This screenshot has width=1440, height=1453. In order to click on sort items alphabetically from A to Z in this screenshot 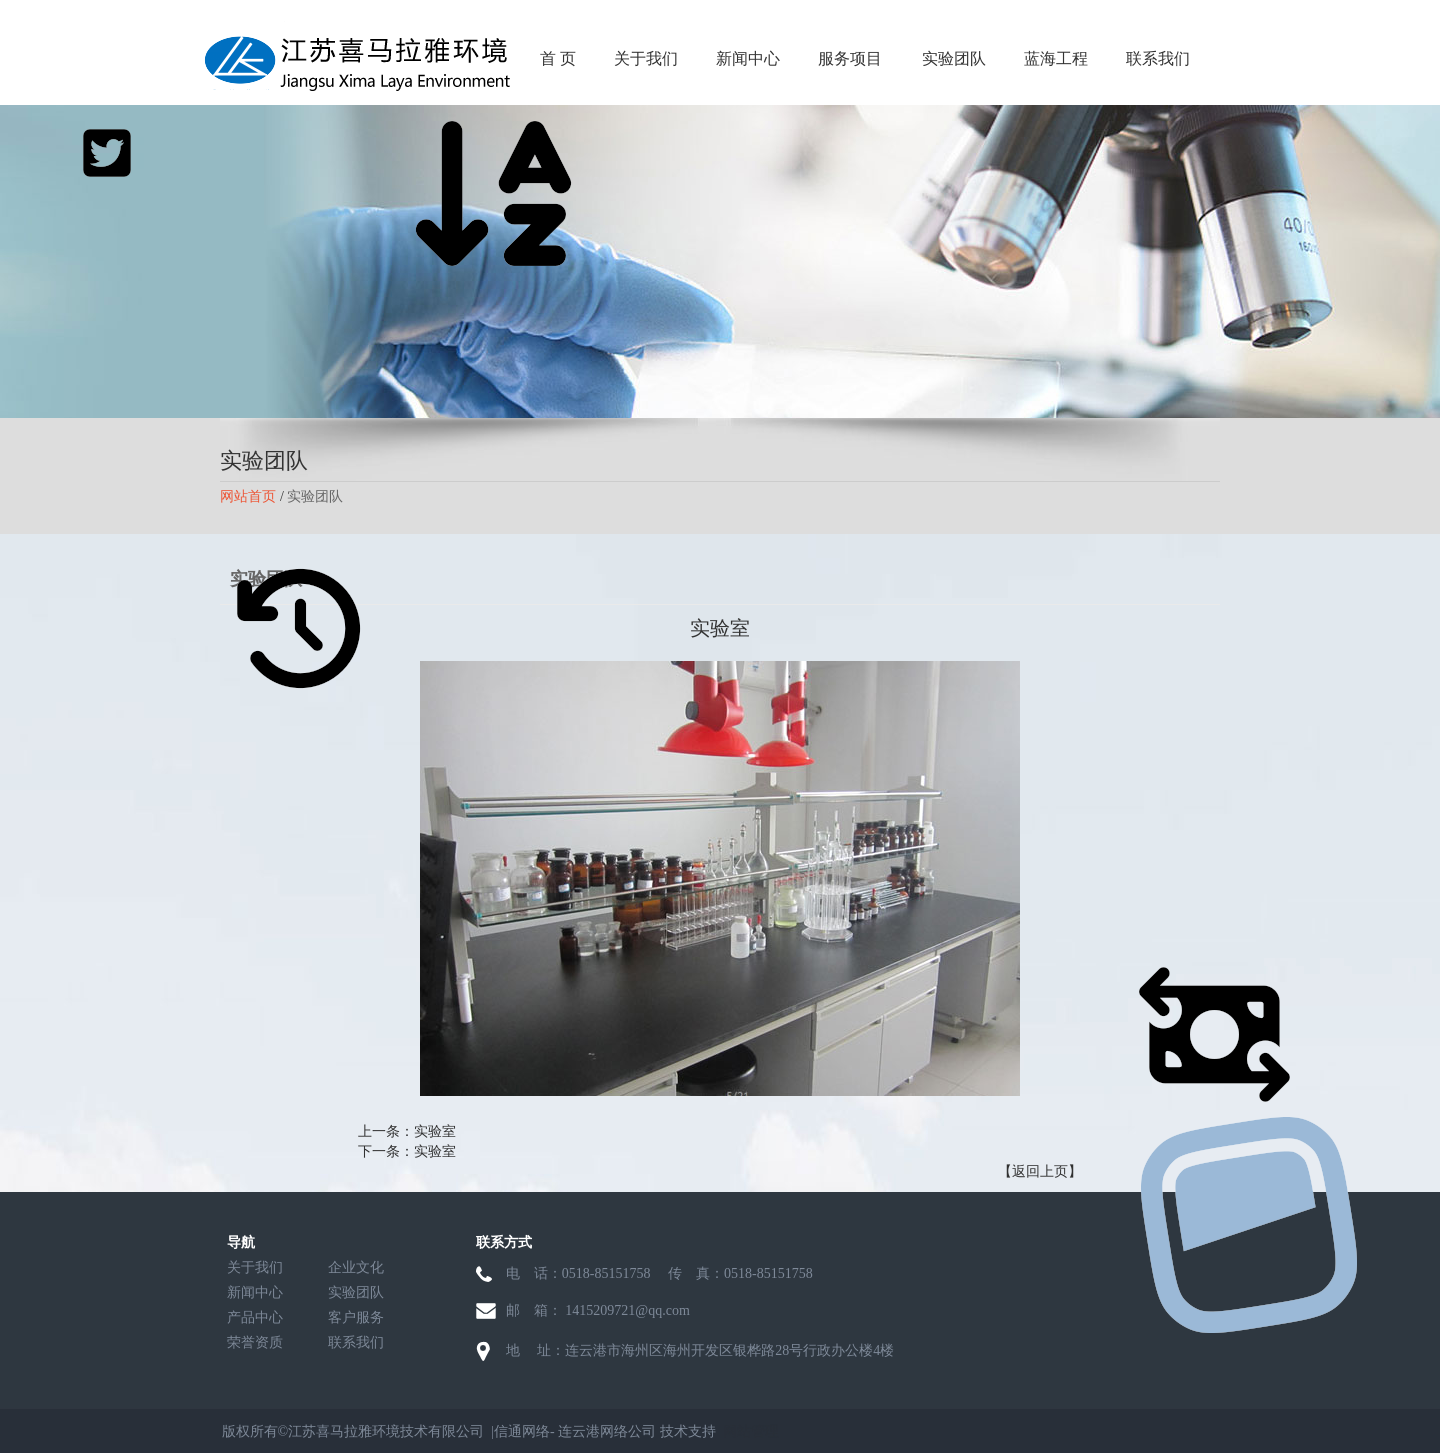, I will do `click(493, 193)`.